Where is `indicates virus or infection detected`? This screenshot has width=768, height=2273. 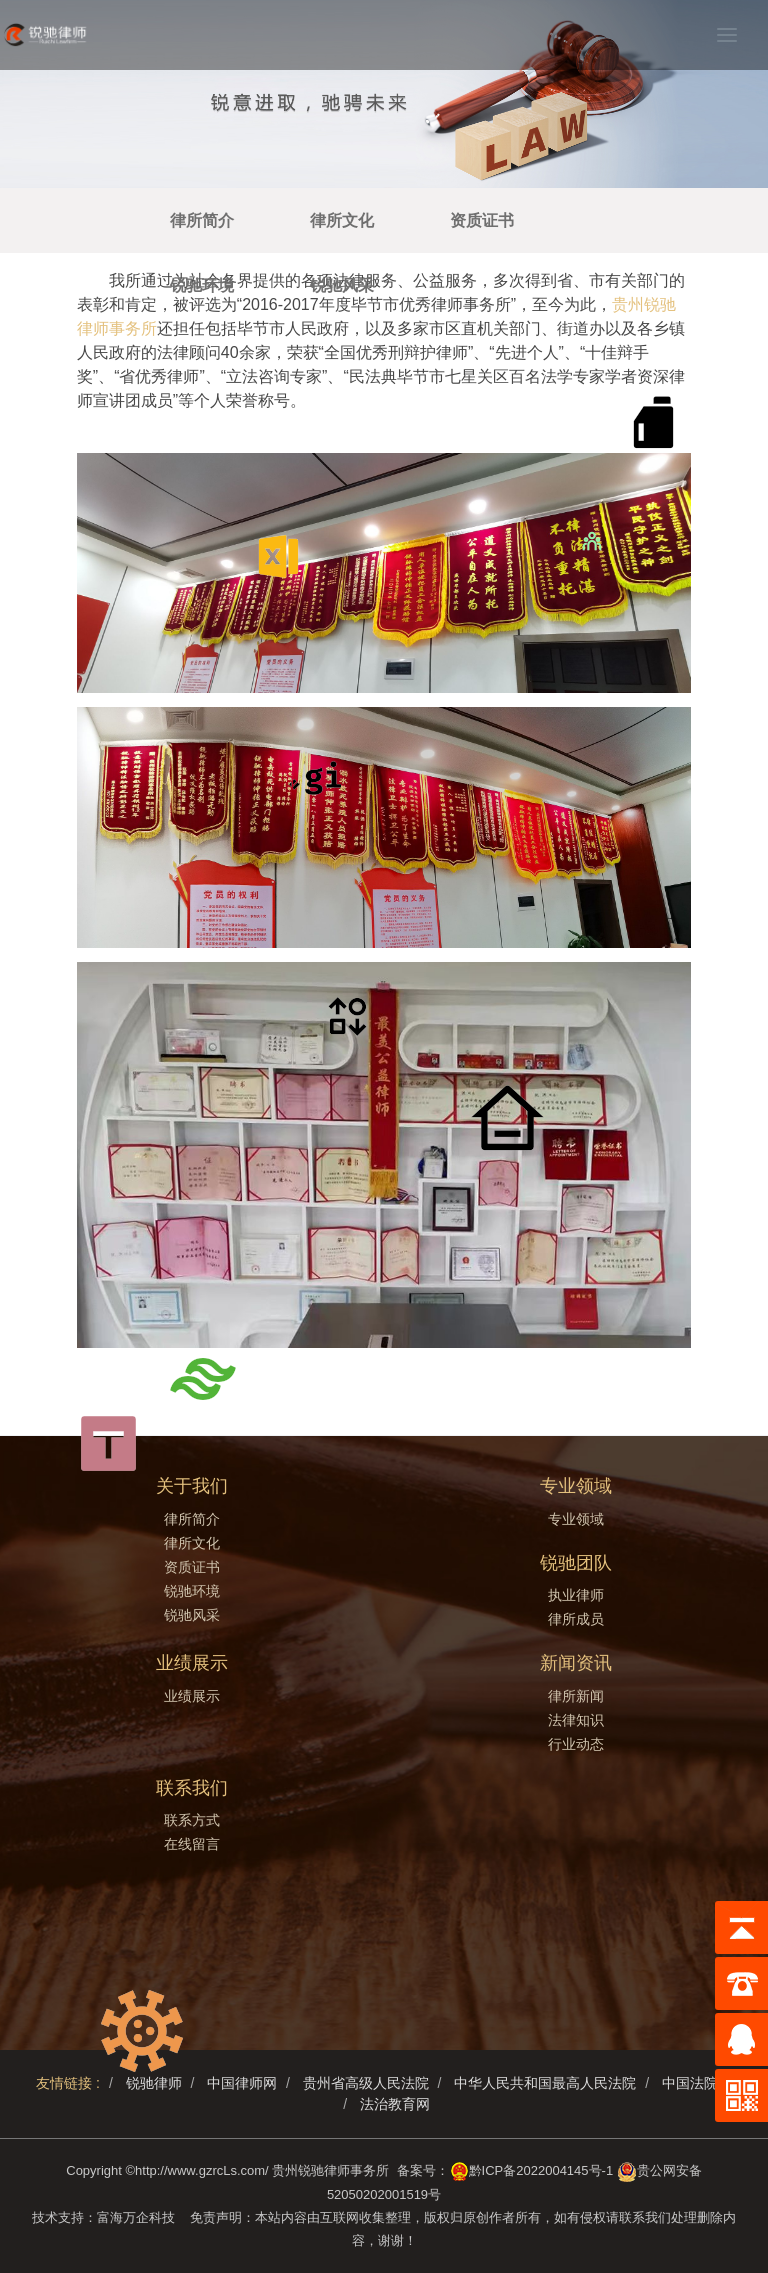 indicates virus or infection detected is located at coordinates (142, 2031).